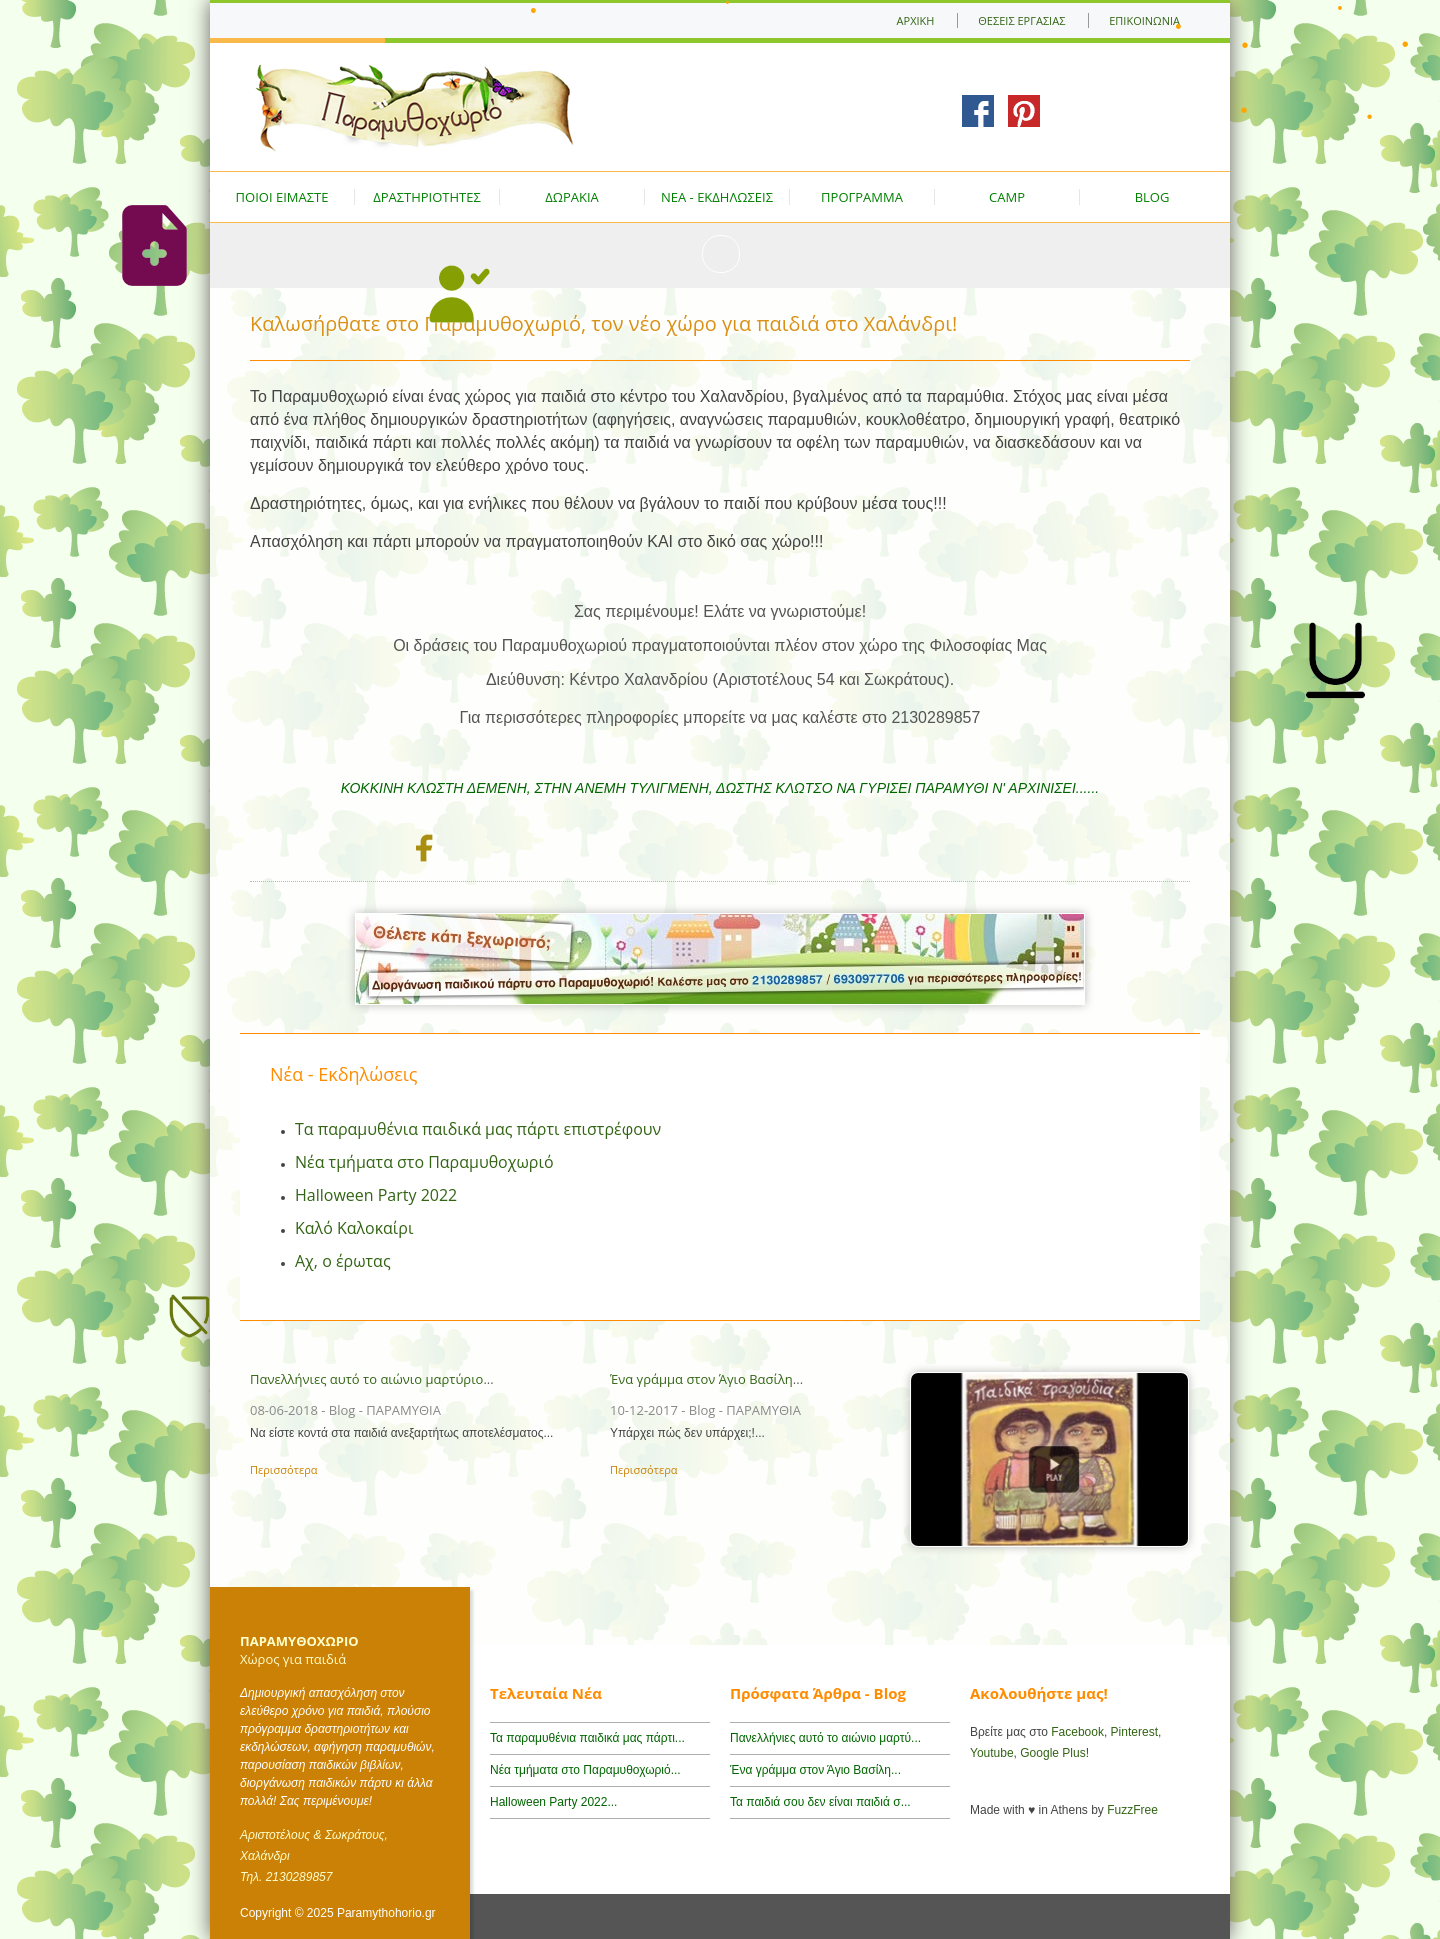 This screenshot has width=1440, height=1939. What do you see at coordinates (1335, 655) in the screenshot?
I see `apply underline formatting to selected text` at bounding box center [1335, 655].